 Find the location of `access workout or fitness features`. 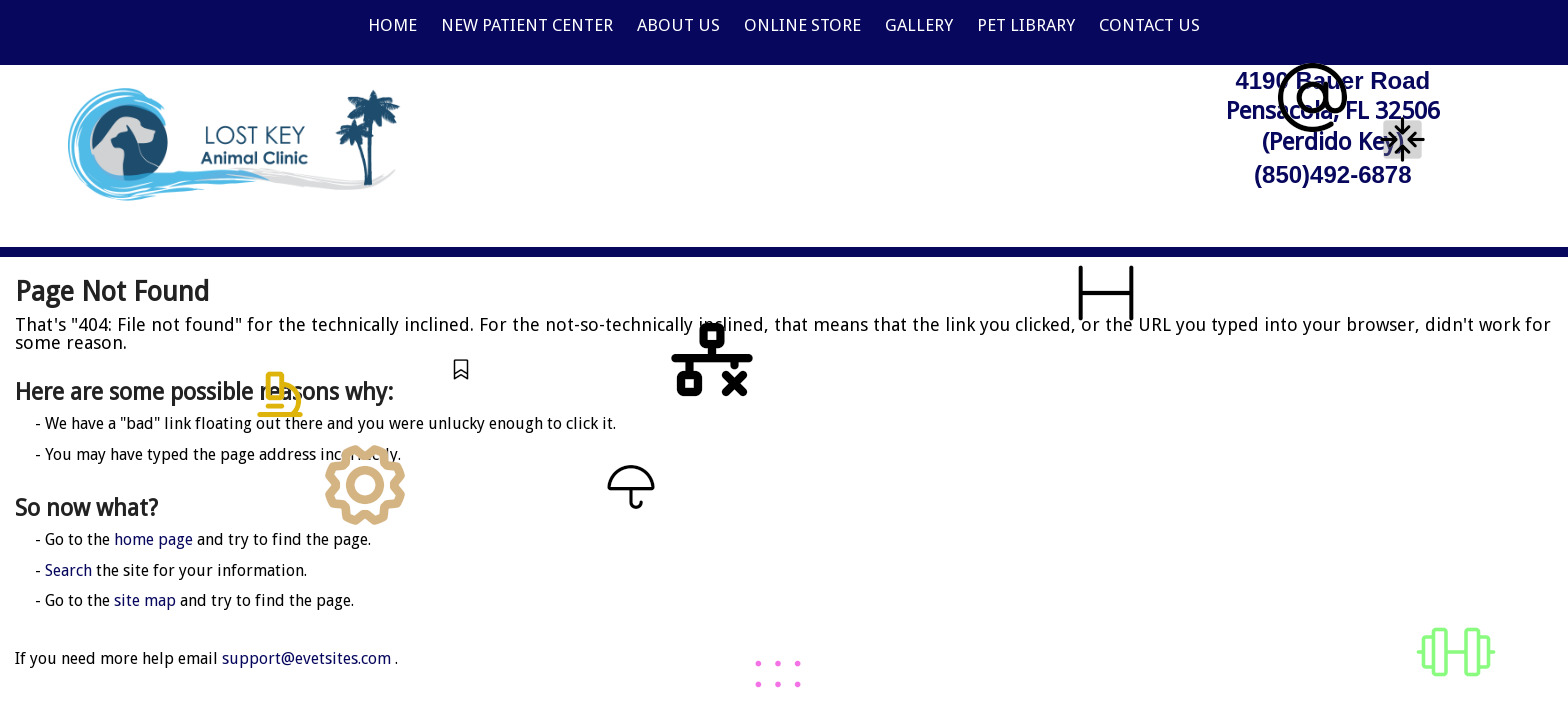

access workout or fitness features is located at coordinates (1456, 652).